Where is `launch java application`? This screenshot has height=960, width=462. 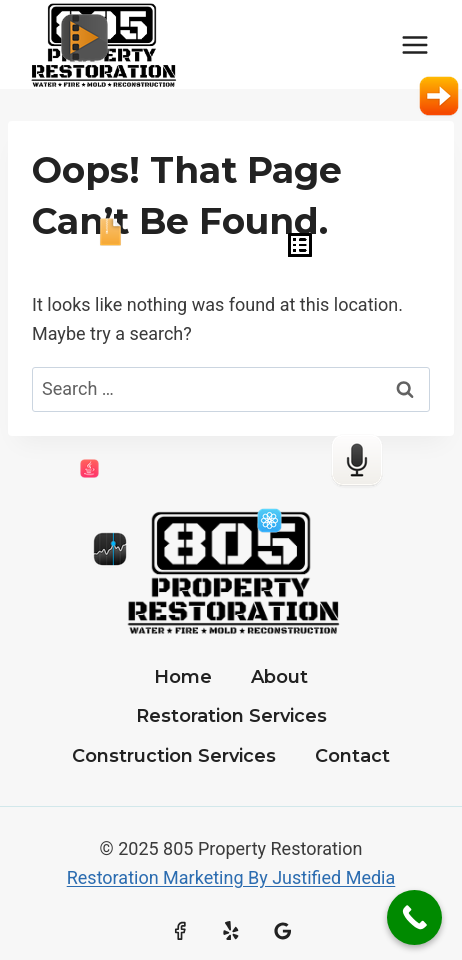
launch java application is located at coordinates (89, 468).